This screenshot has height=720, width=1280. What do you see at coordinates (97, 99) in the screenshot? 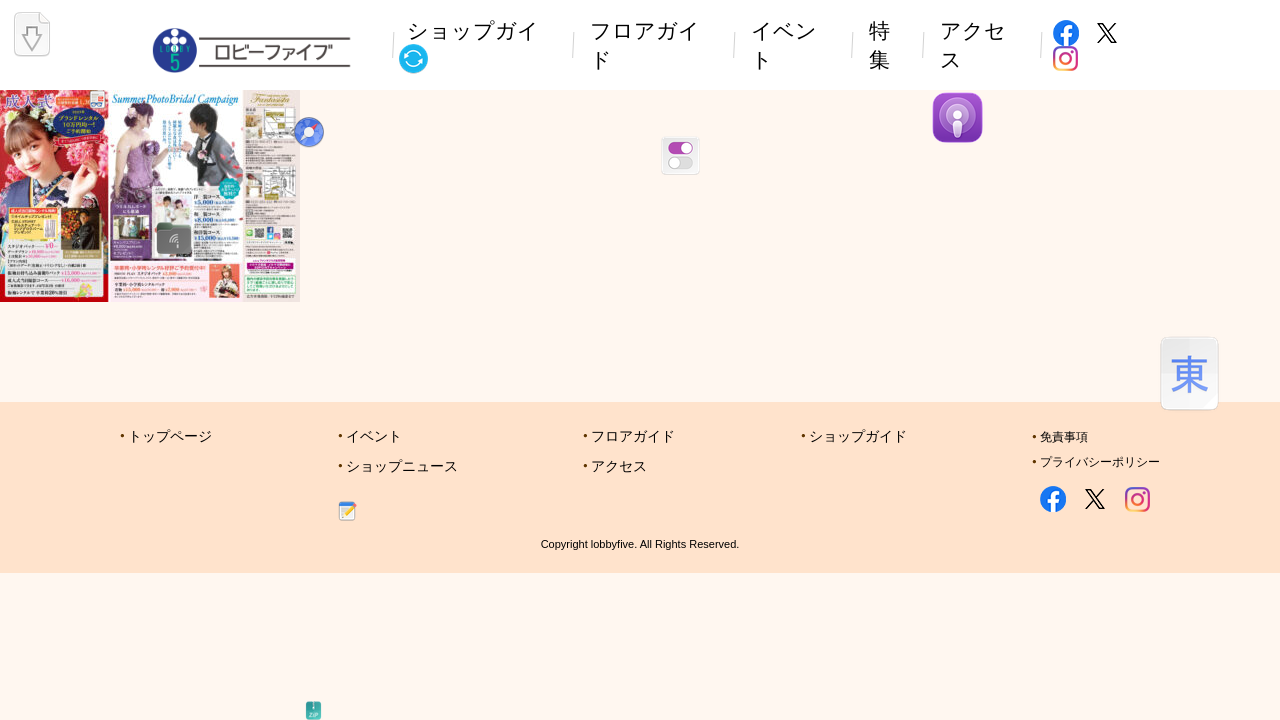
I see `open evince document viewer` at bounding box center [97, 99].